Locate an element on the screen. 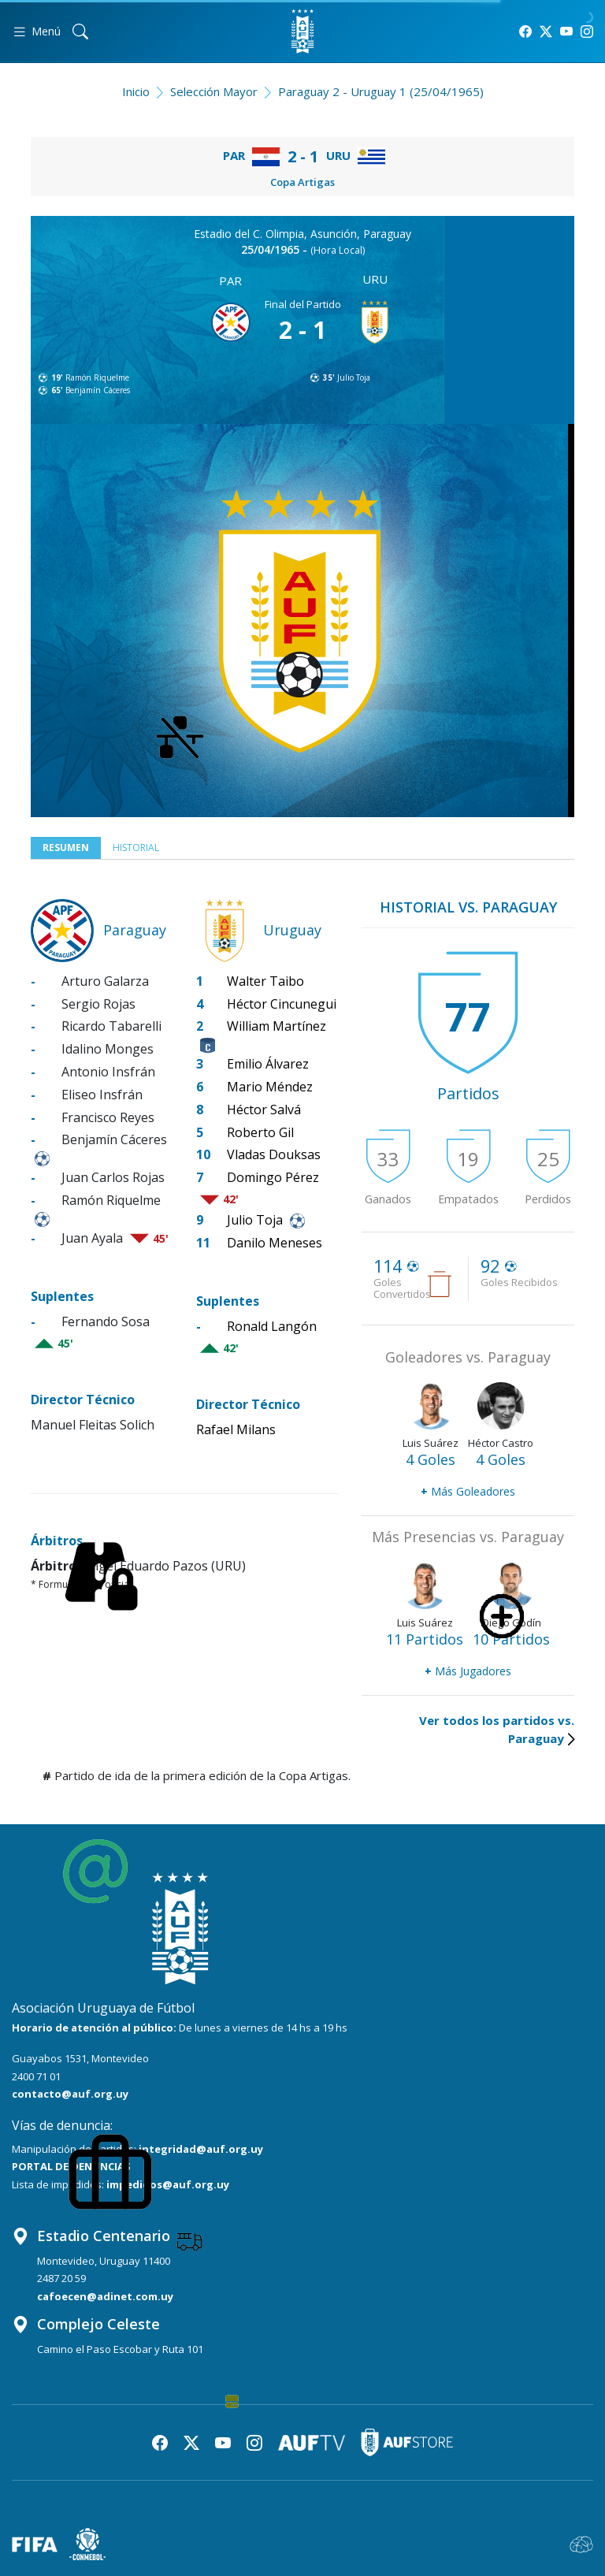  access emergency services information is located at coordinates (188, 2240).